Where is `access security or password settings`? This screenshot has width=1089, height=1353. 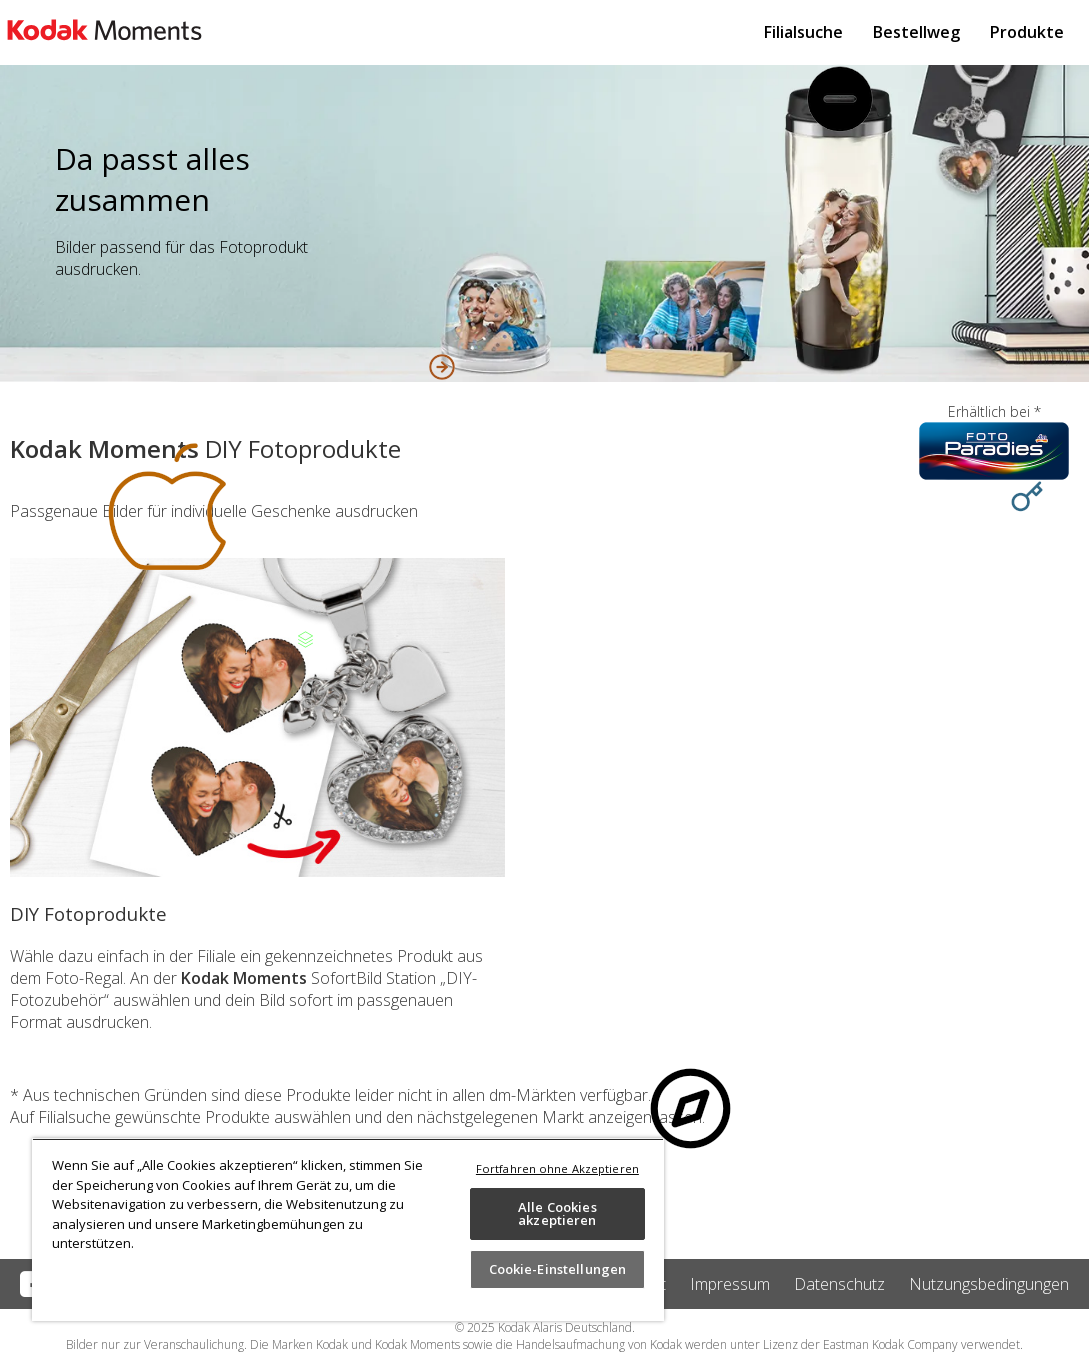
access security or password settings is located at coordinates (1027, 497).